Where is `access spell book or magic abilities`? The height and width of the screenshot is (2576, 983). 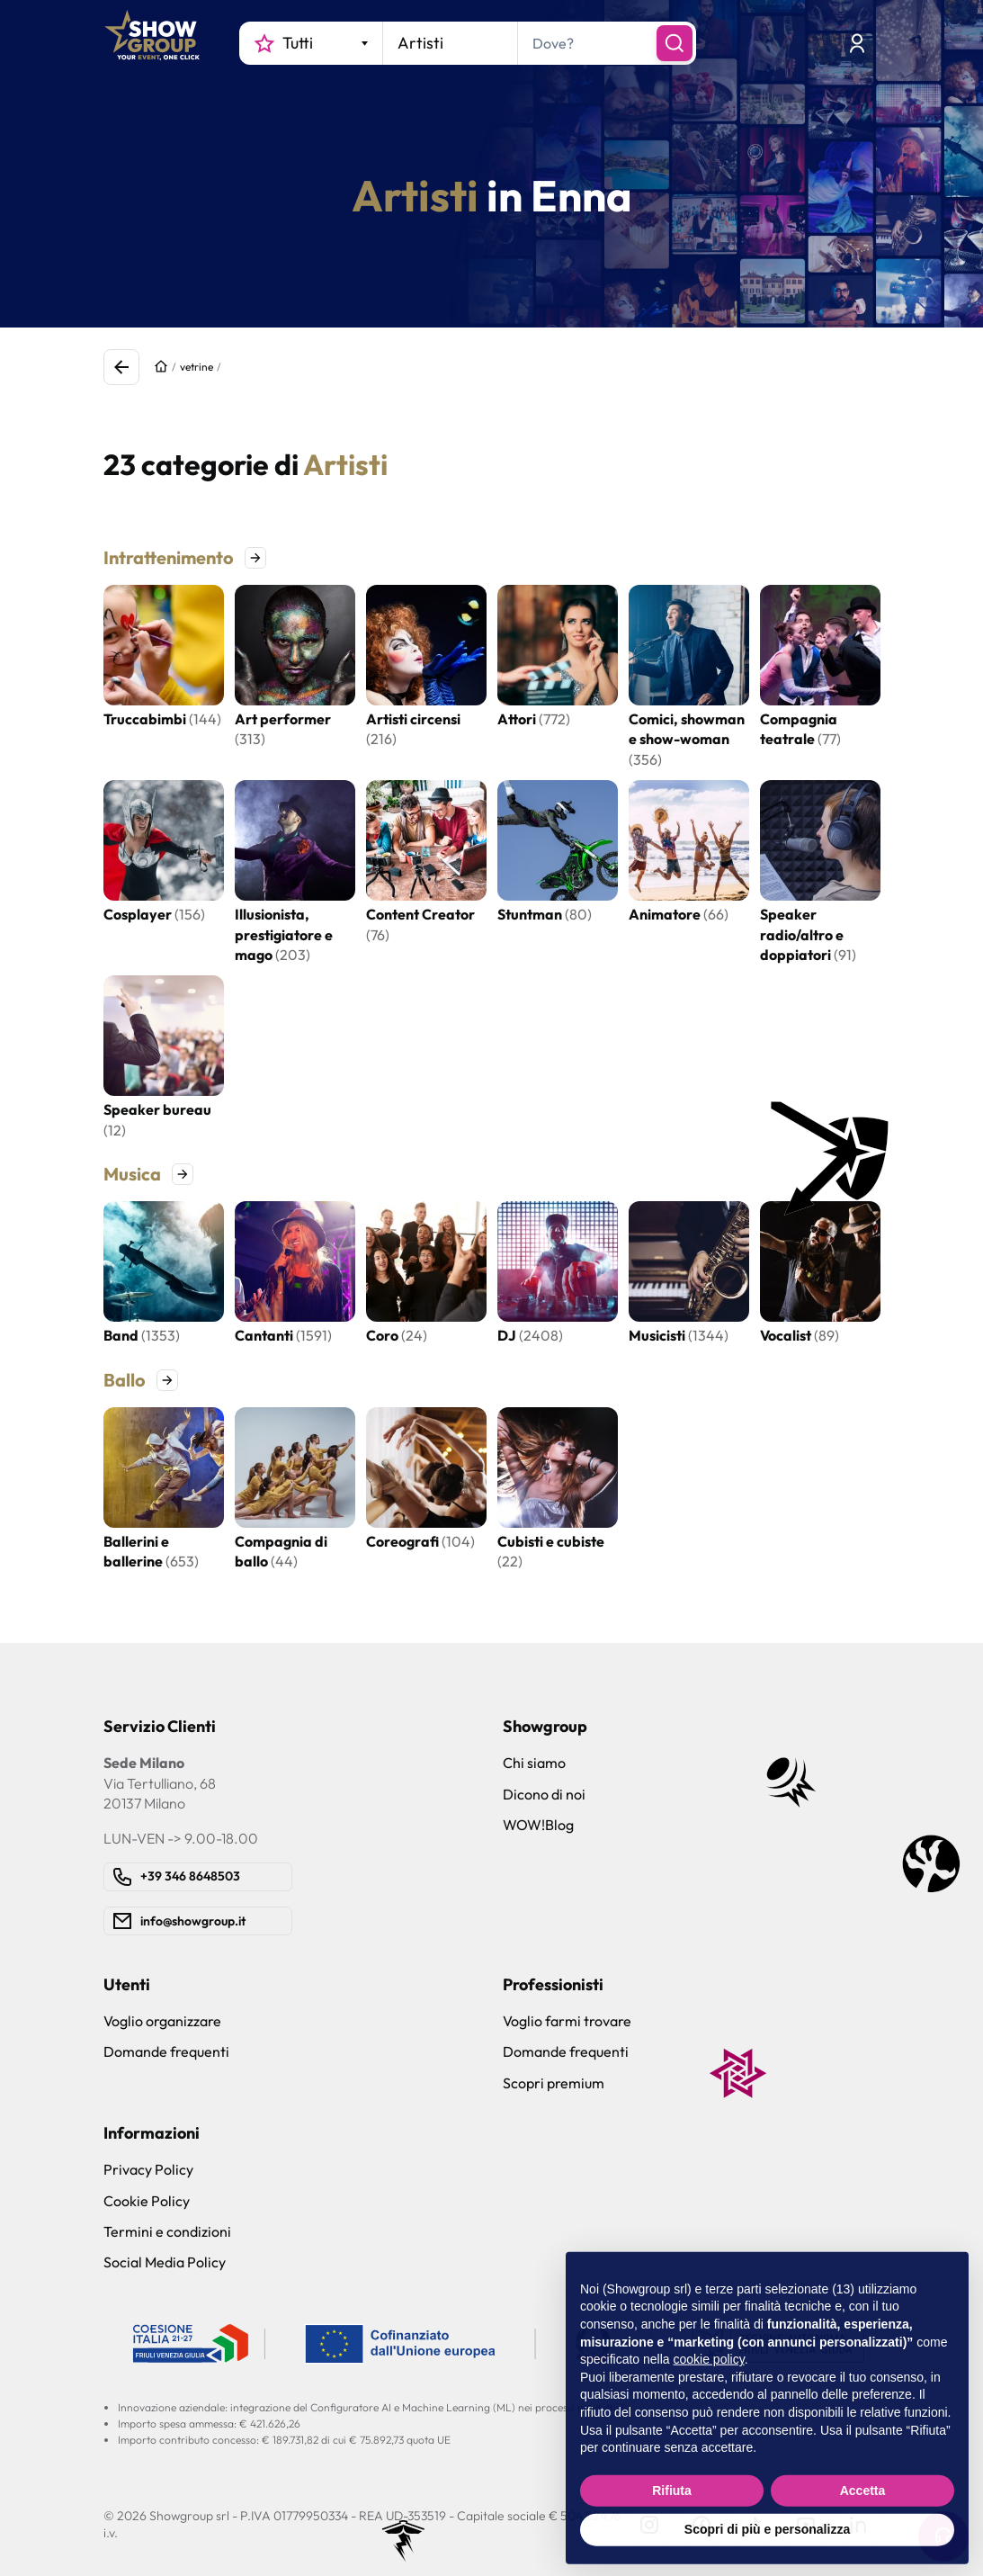
access spell book or magic abilities is located at coordinates (403, 2540).